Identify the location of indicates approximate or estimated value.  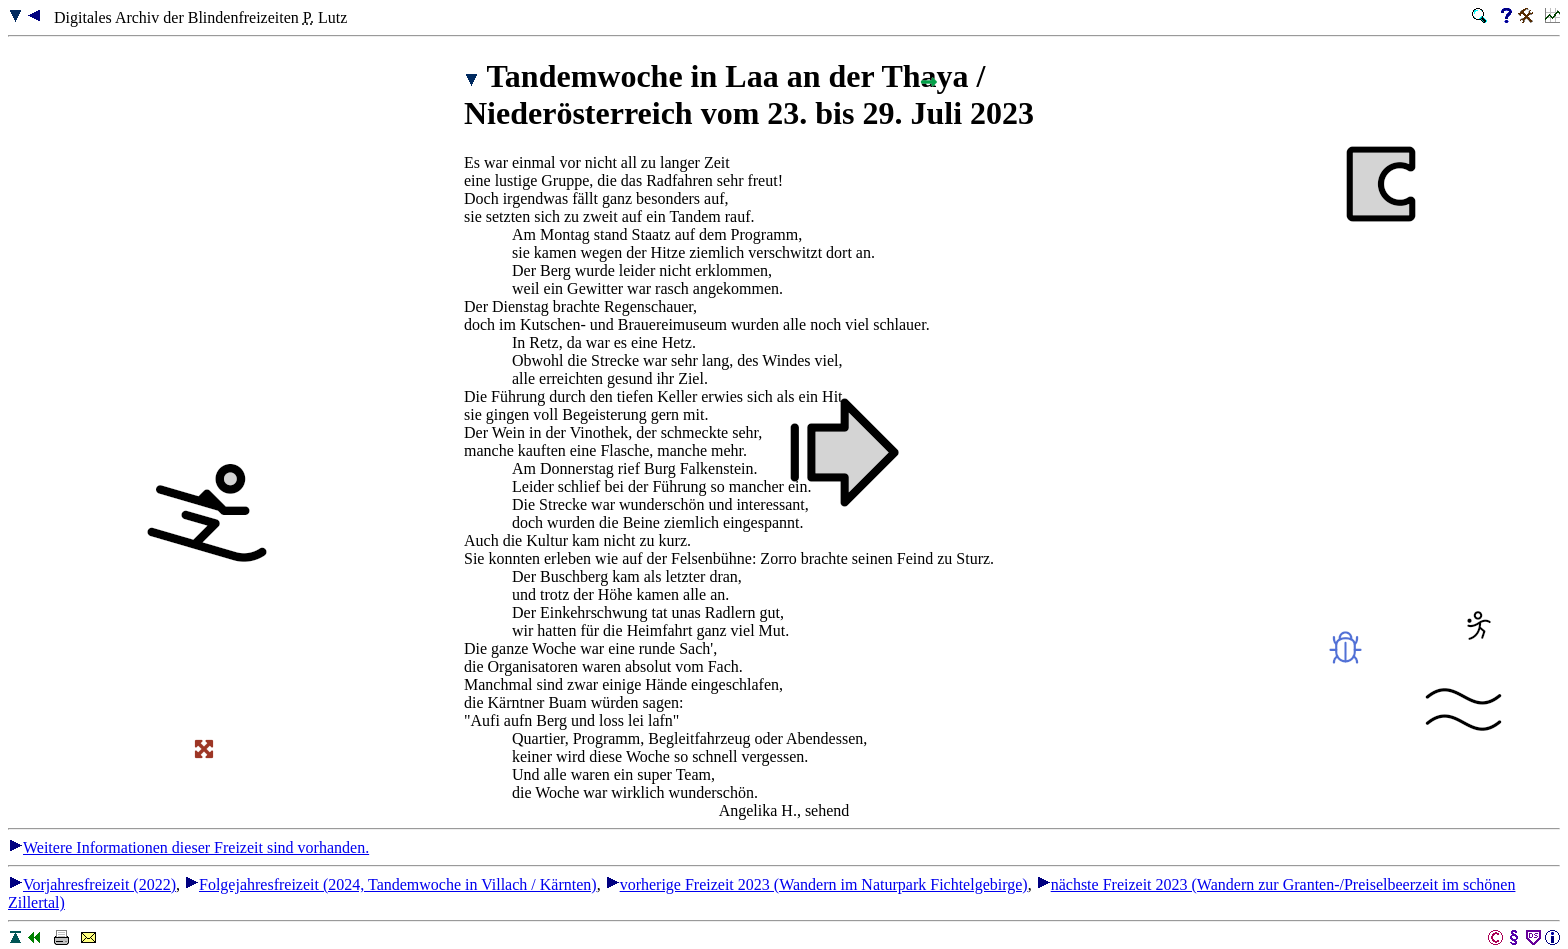
(1463, 709).